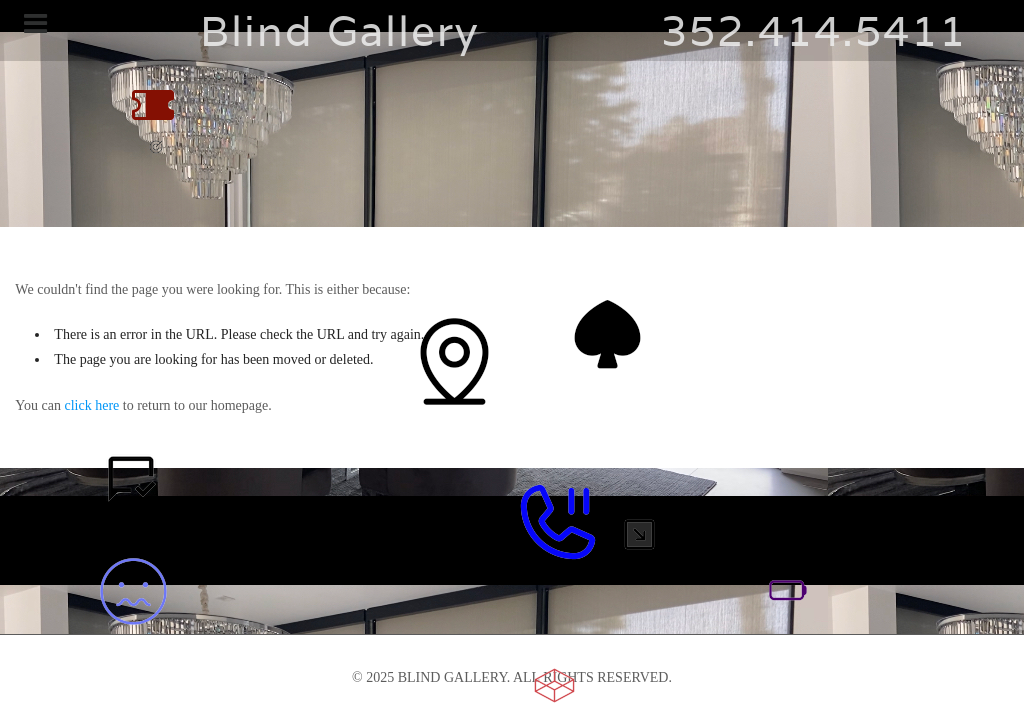 This screenshot has width=1024, height=720. Describe the element at coordinates (131, 479) in the screenshot. I see `mark a message as read` at that location.